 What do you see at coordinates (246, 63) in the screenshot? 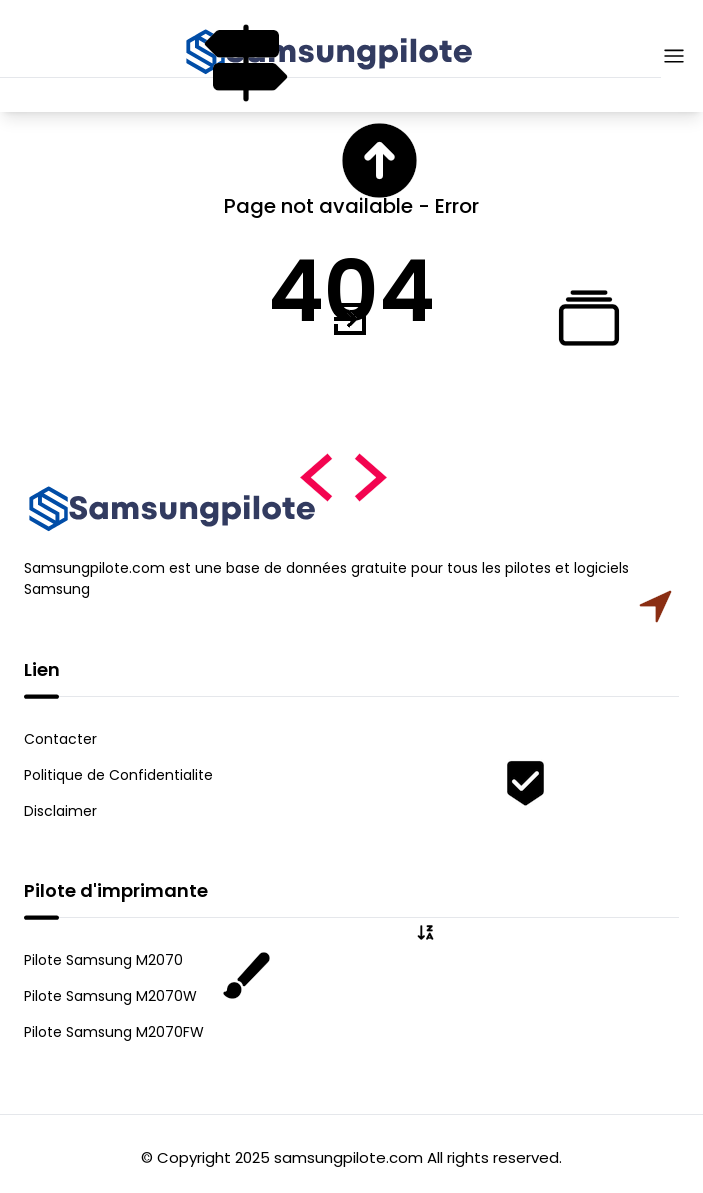
I see `view directions or navigation options` at bounding box center [246, 63].